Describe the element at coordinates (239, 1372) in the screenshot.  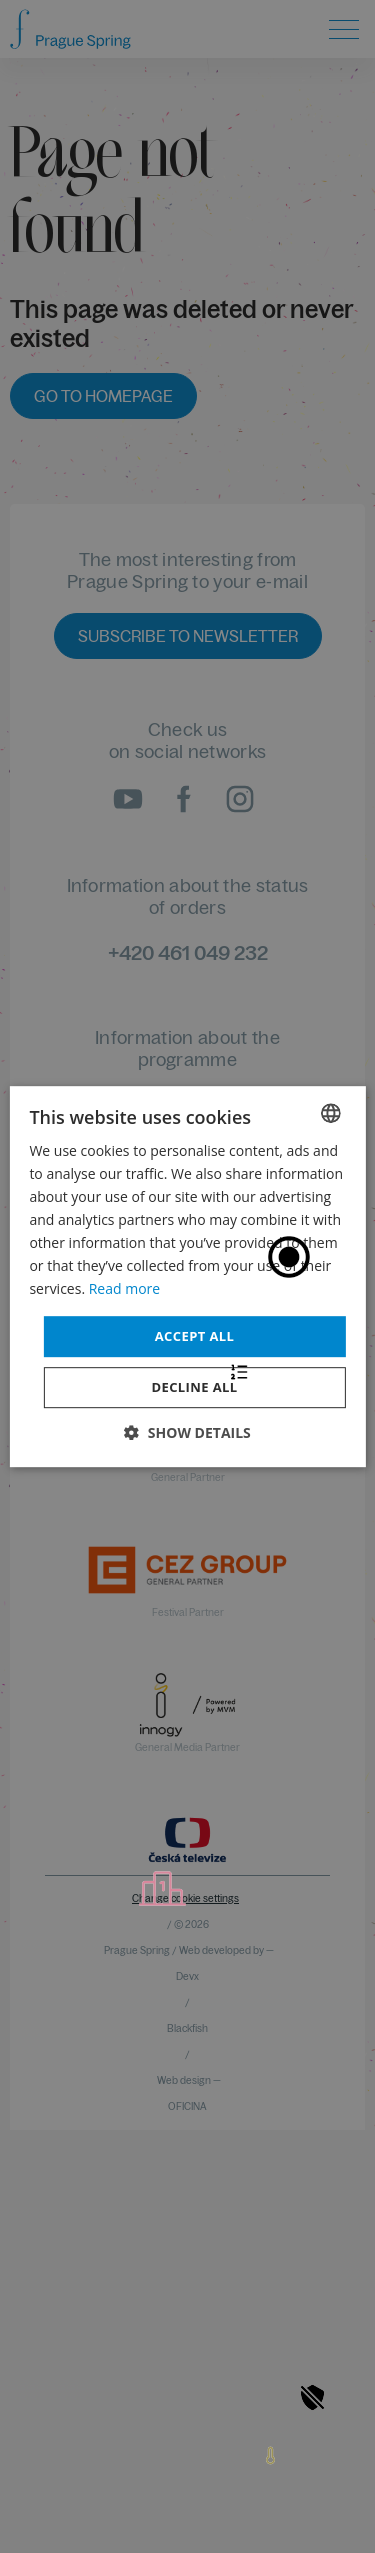
I see `create a numbered list` at that location.